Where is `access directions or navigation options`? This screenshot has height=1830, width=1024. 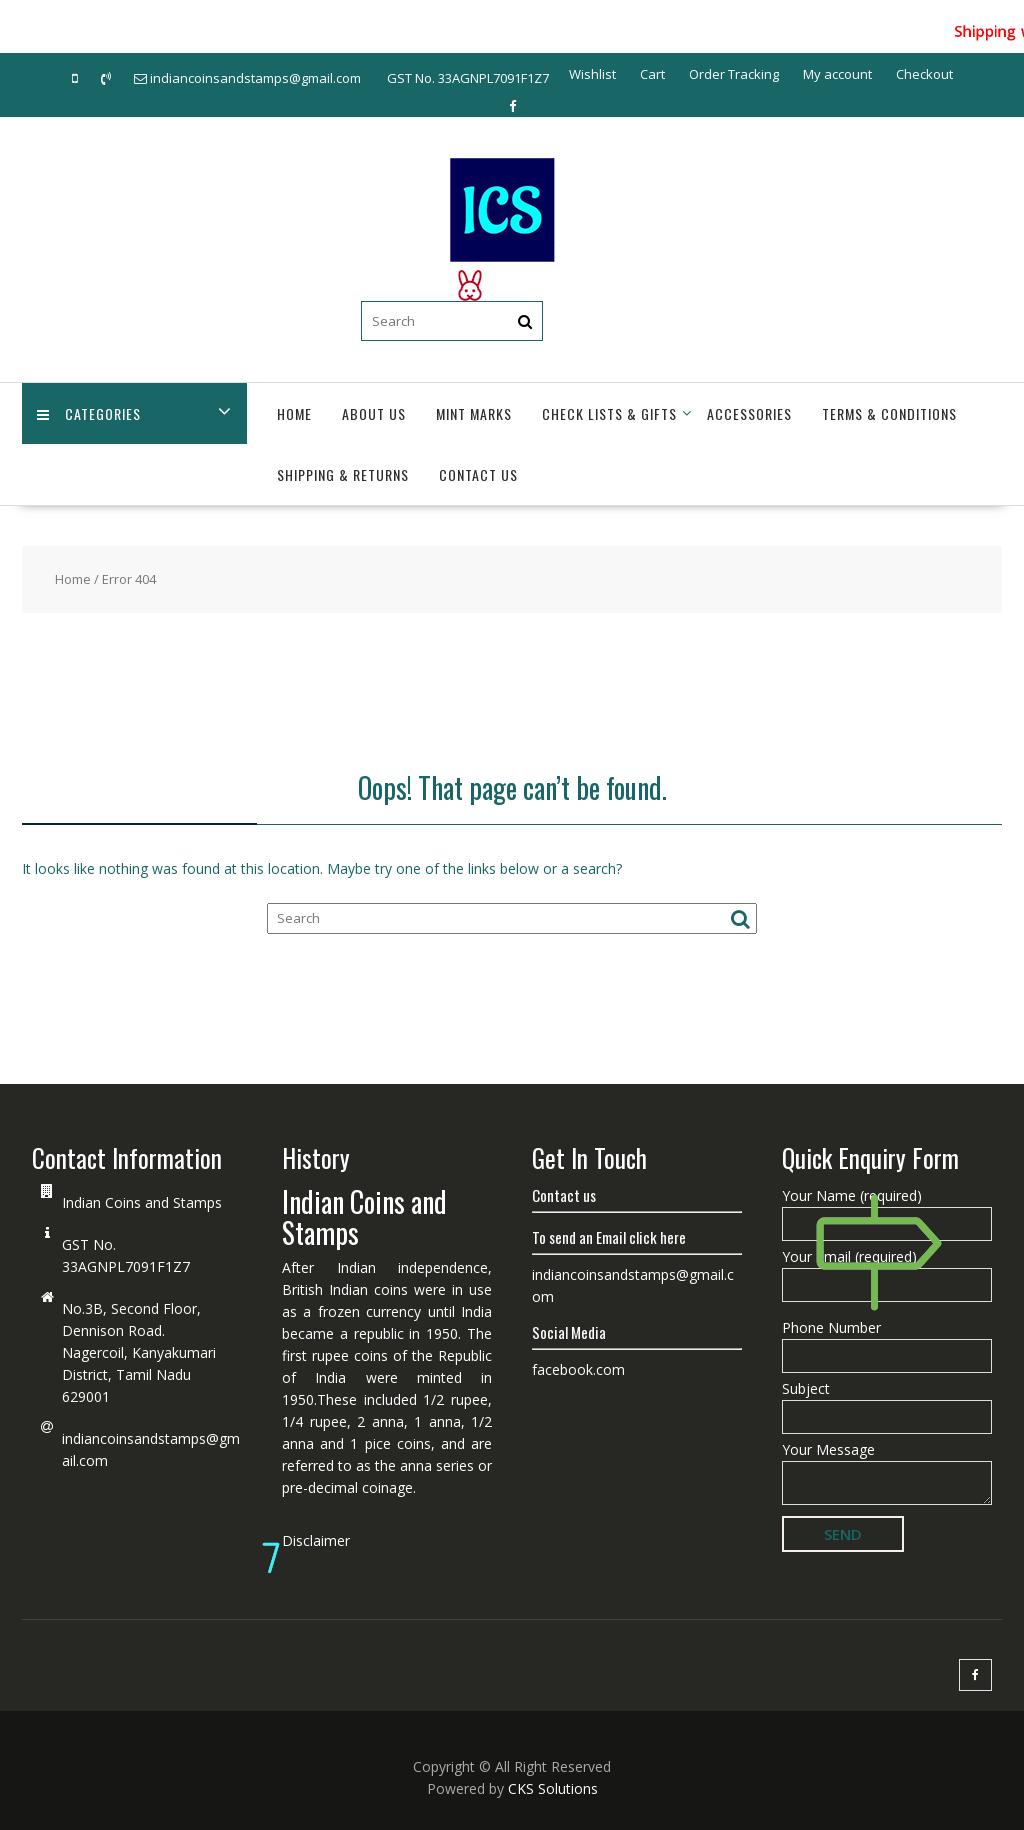
access directions or navigation options is located at coordinates (874, 1252).